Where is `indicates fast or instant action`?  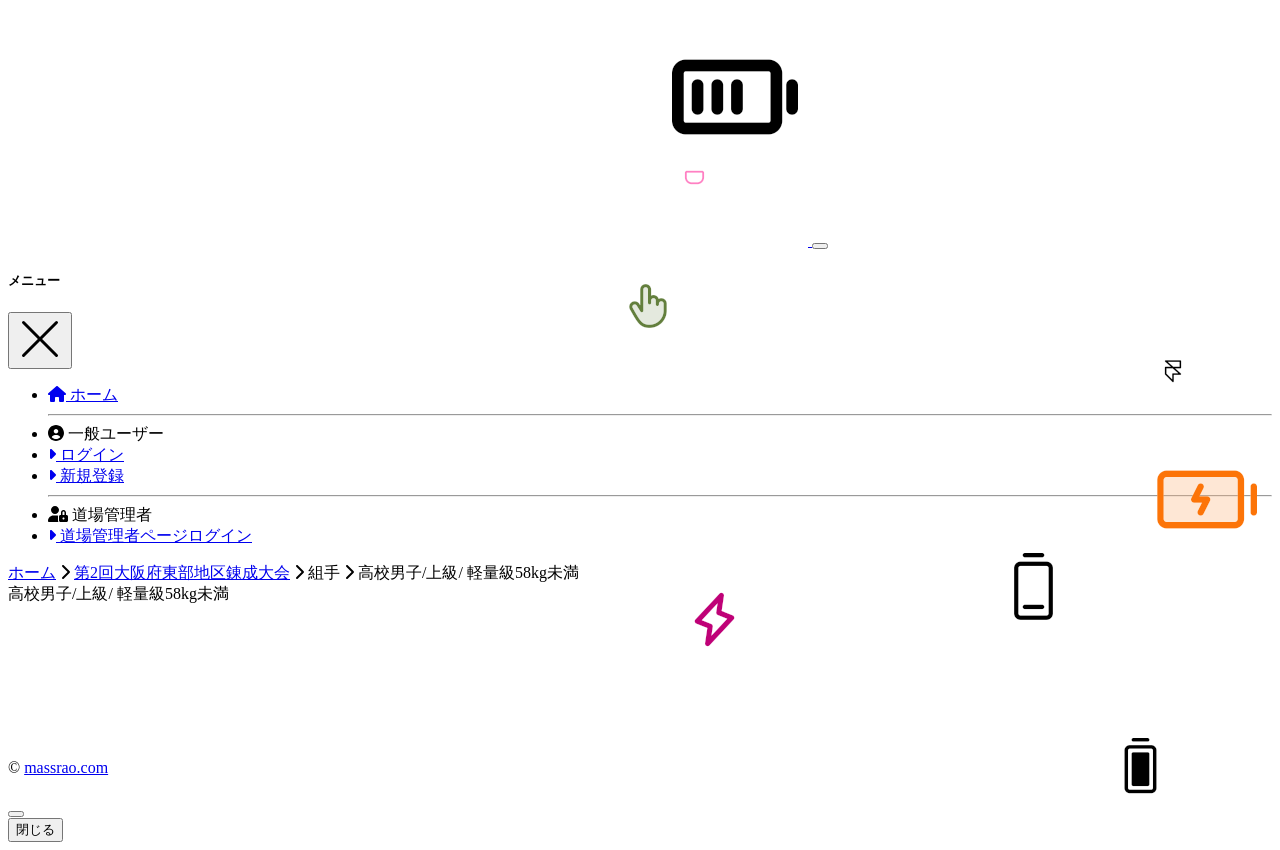
indicates fast or instant action is located at coordinates (714, 619).